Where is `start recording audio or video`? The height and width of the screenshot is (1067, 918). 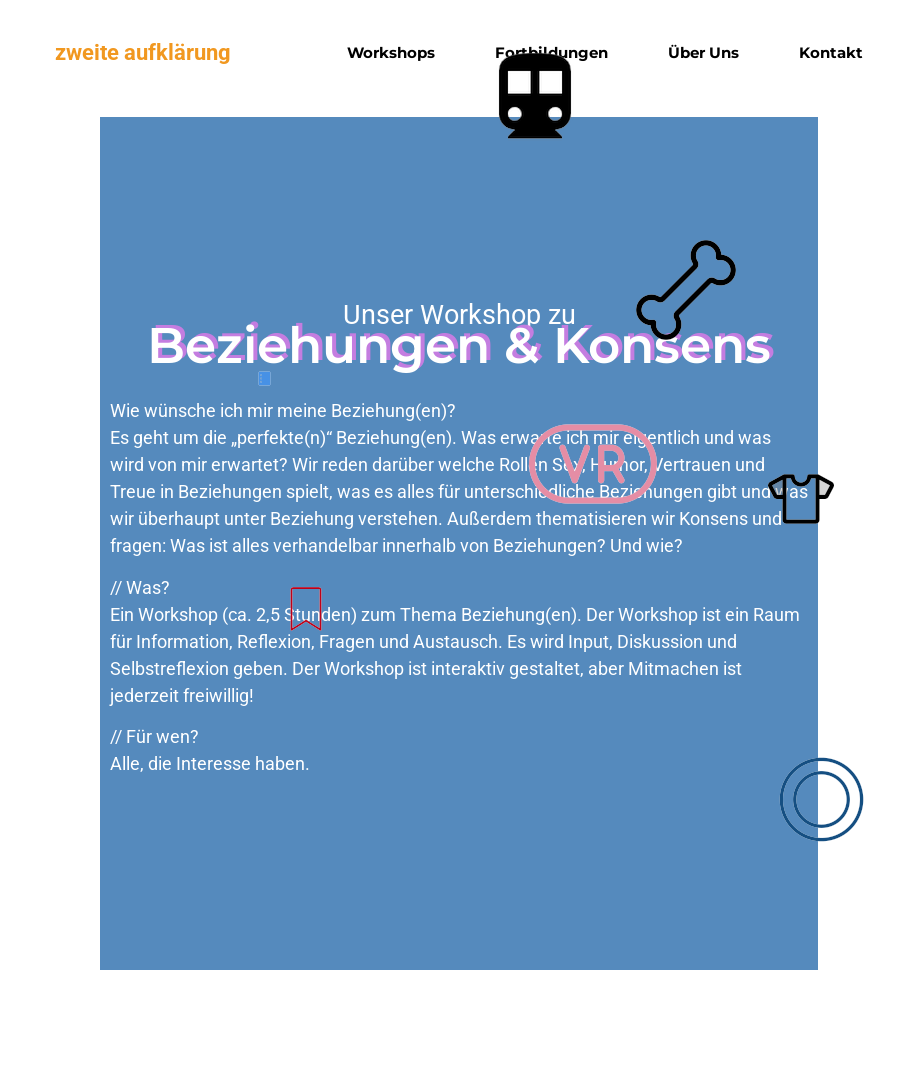
start recording audio or video is located at coordinates (821, 799).